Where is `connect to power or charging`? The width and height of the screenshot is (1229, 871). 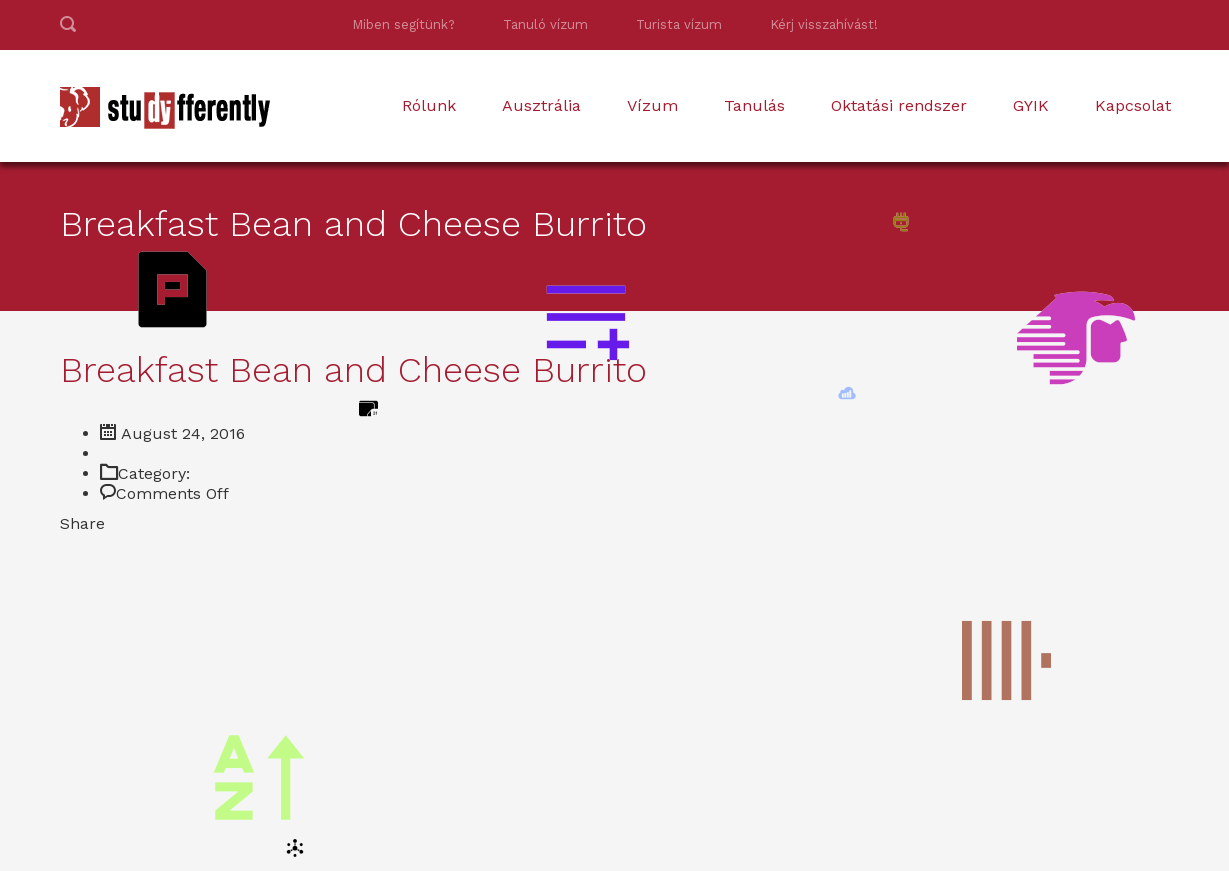 connect to power or charging is located at coordinates (901, 222).